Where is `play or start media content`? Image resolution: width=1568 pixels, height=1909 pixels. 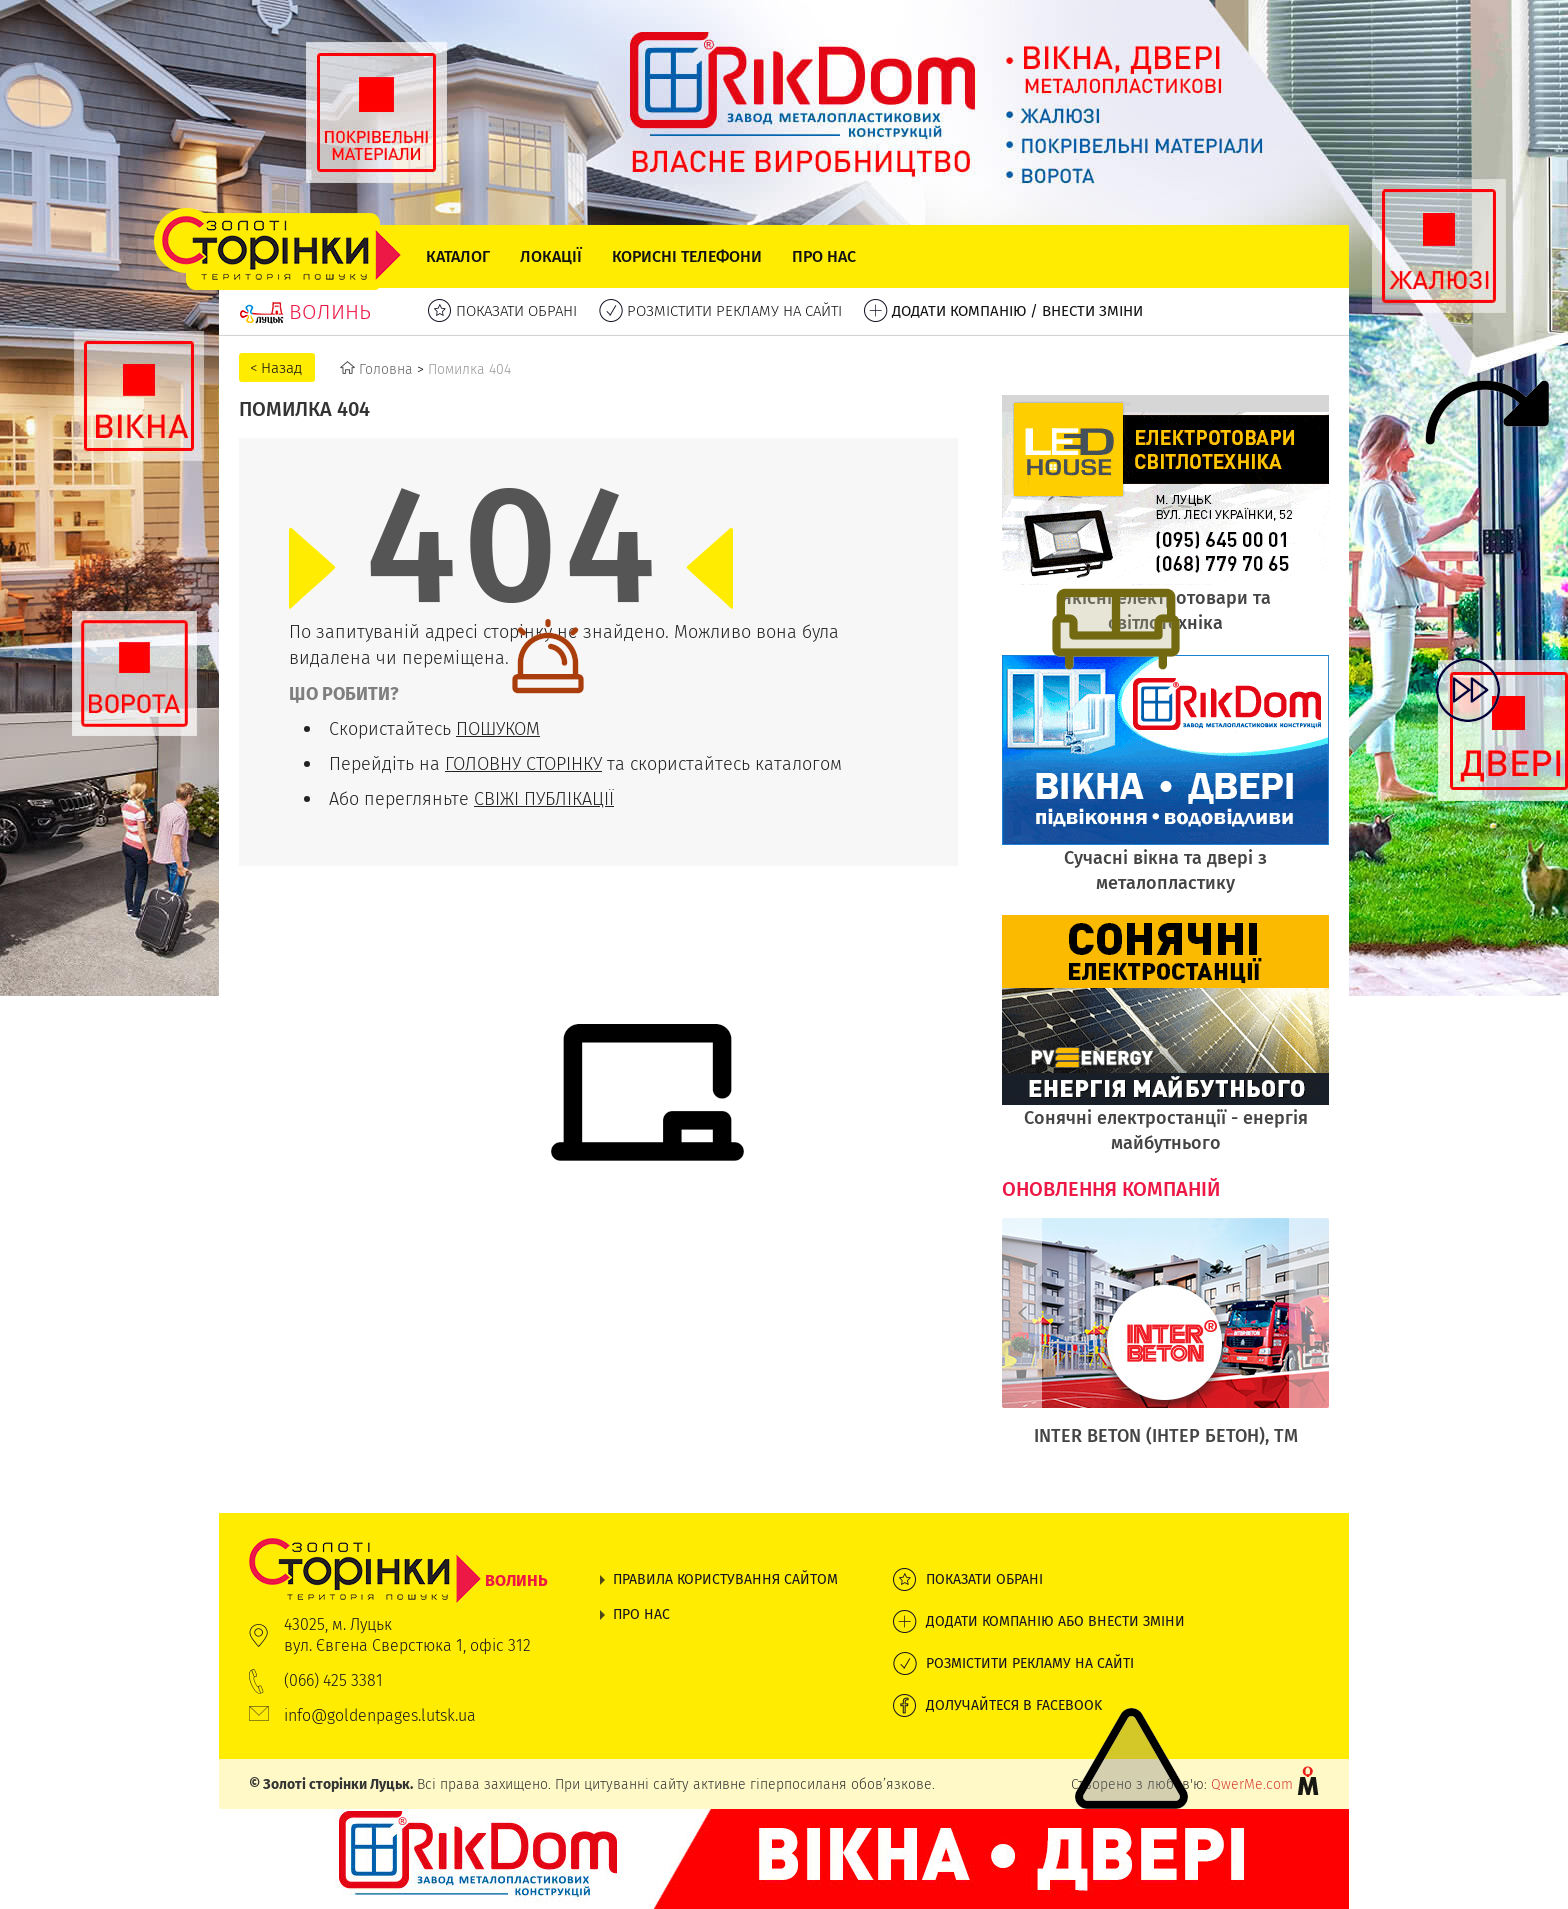
play or start media content is located at coordinates (1131, 1760).